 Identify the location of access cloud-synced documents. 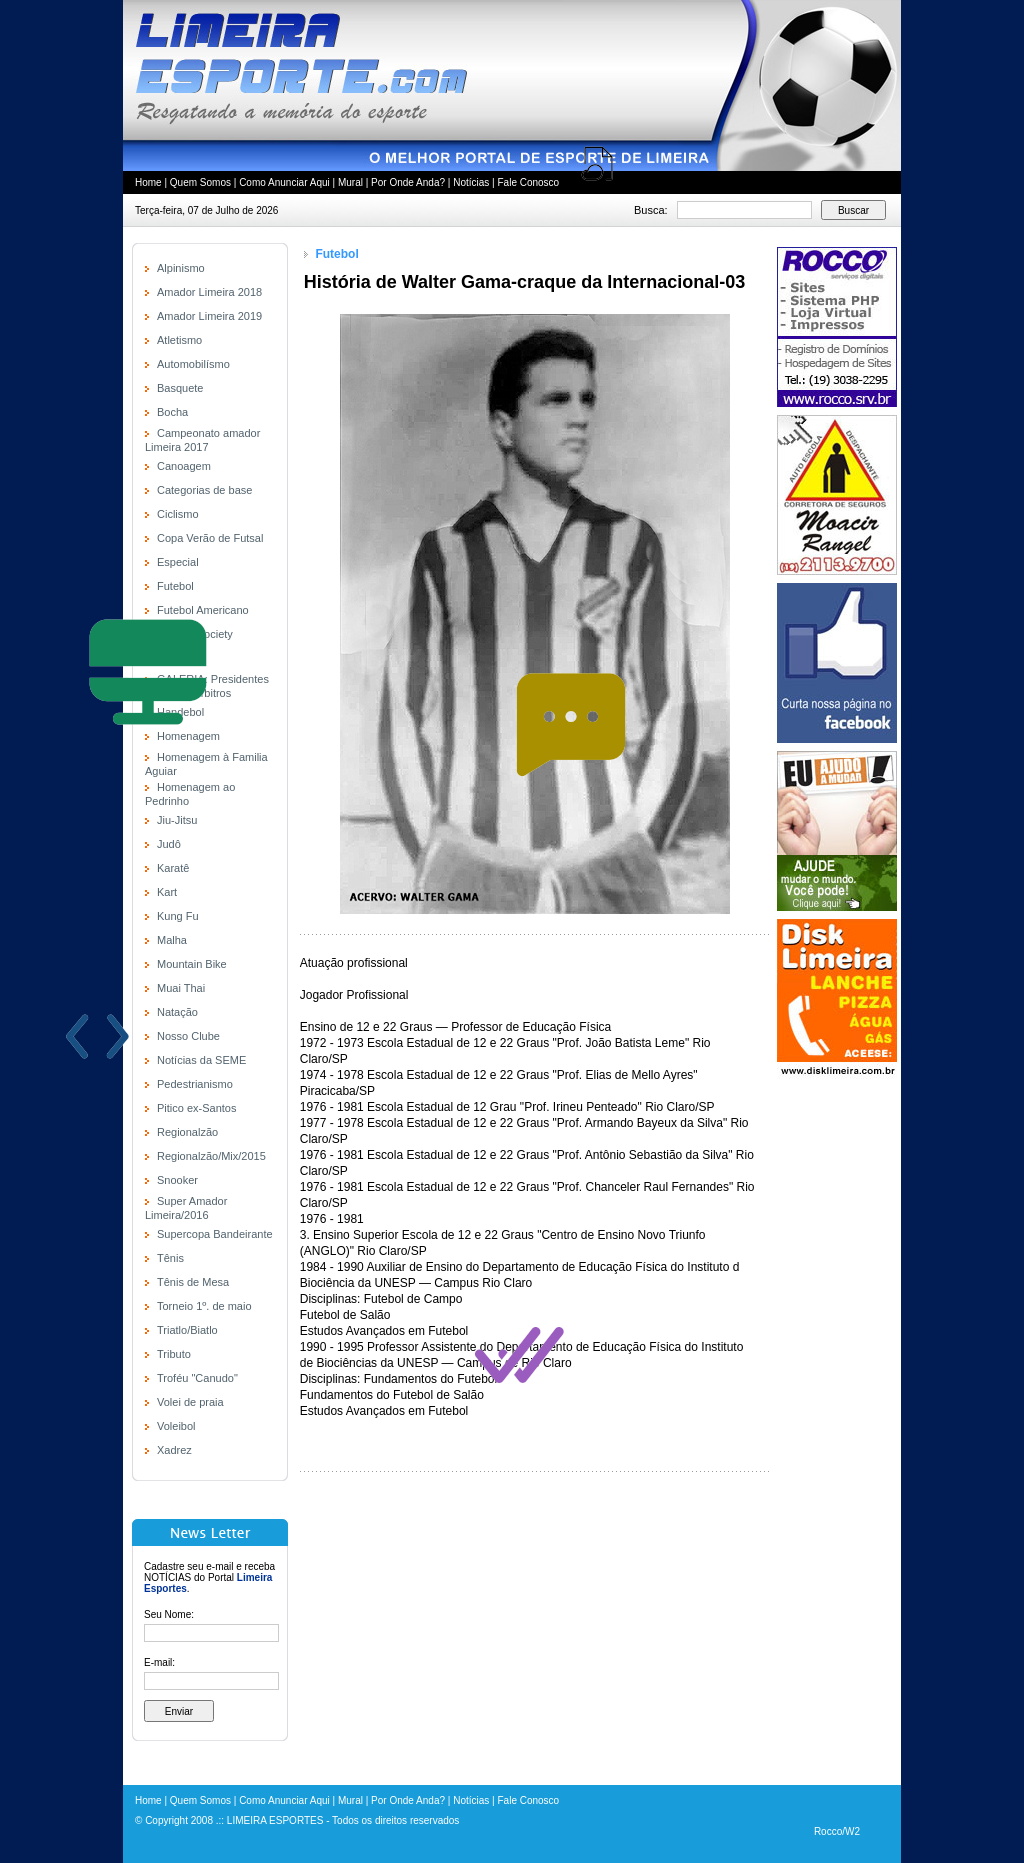
(598, 163).